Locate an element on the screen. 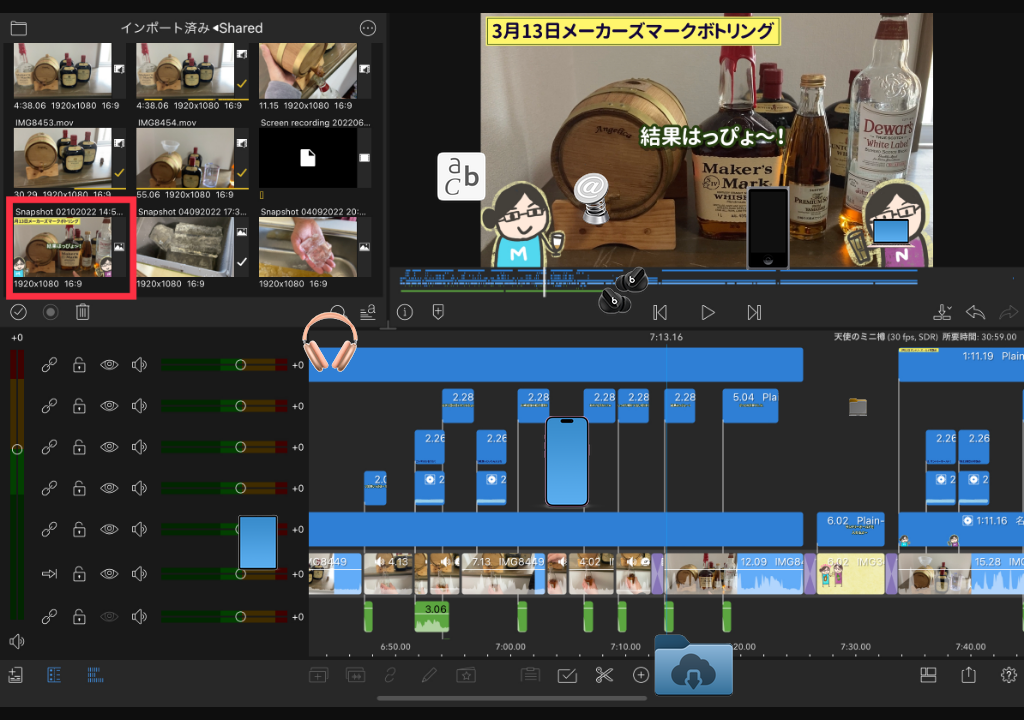  access files stored on a remote server or network location is located at coordinates (858, 407).